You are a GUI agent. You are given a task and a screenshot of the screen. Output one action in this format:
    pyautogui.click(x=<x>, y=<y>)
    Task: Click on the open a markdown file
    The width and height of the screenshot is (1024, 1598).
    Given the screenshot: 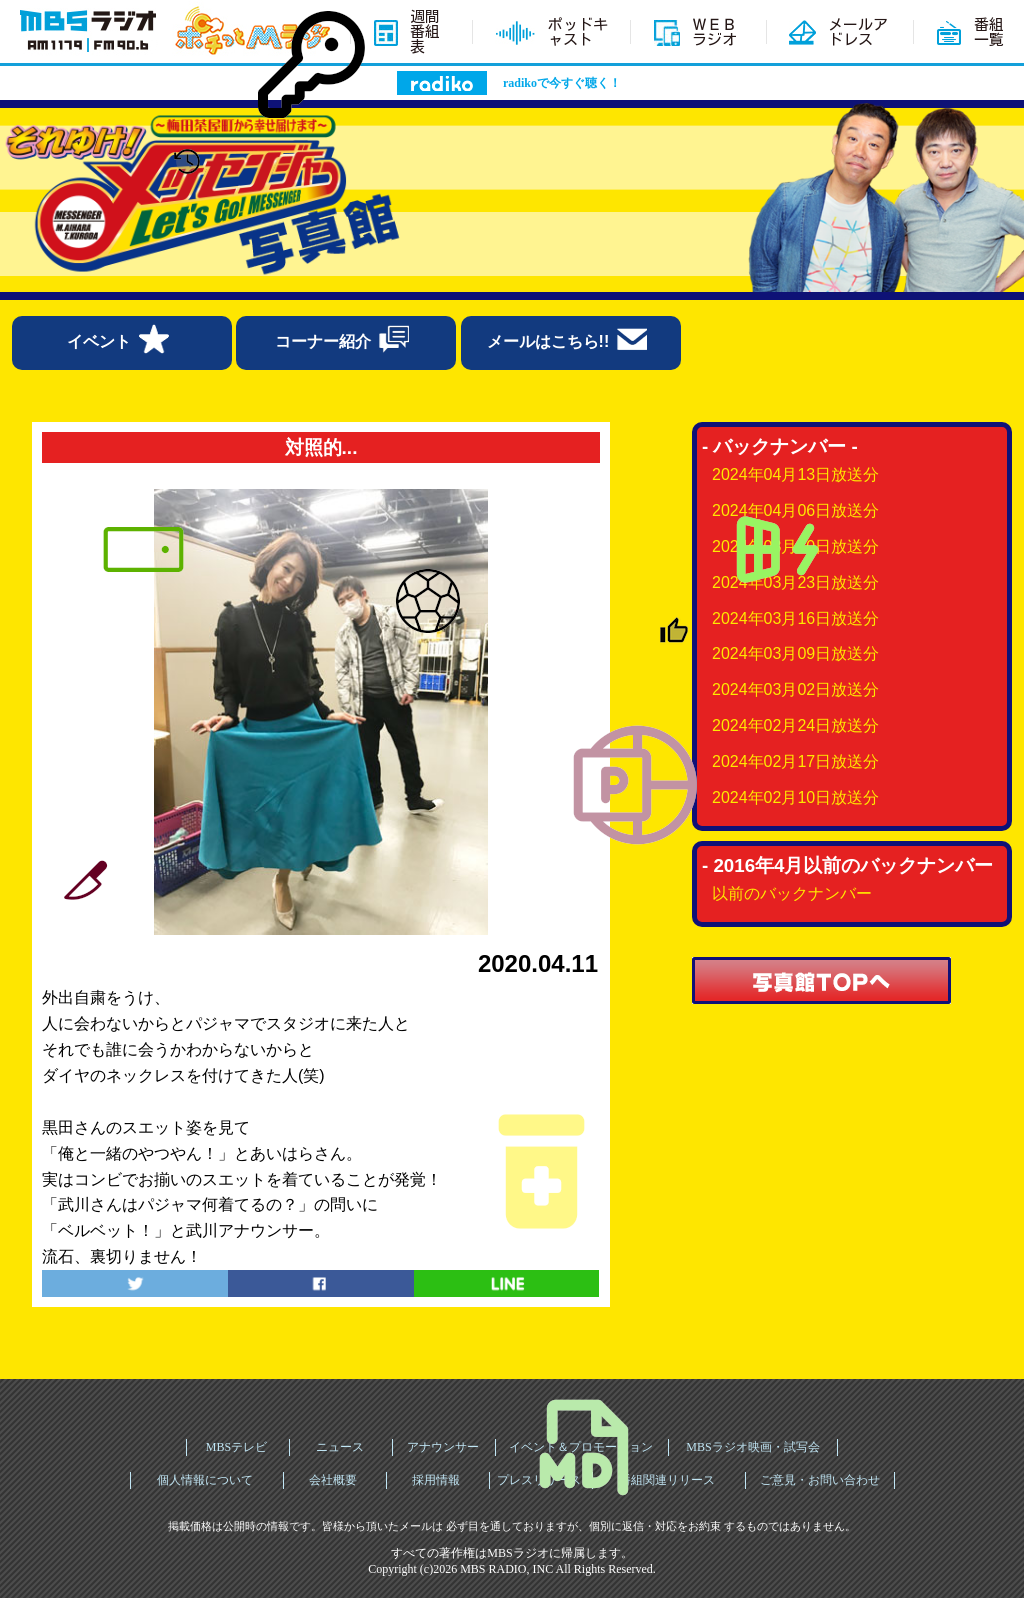 What is the action you would take?
    pyautogui.click(x=587, y=1447)
    